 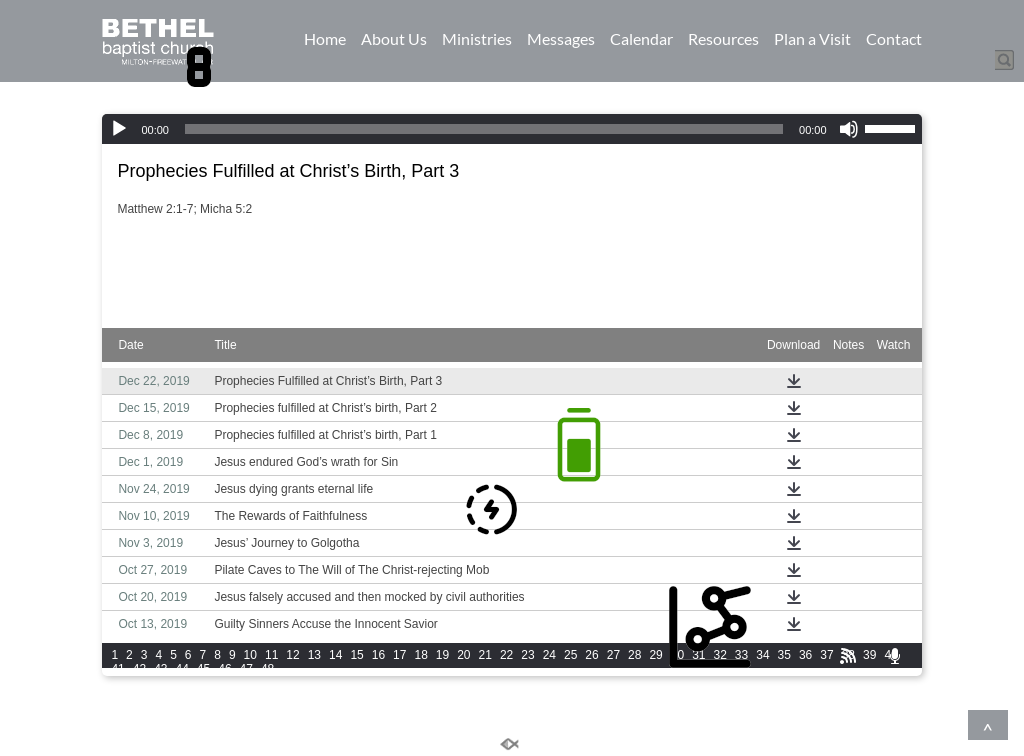 What do you see at coordinates (491, 509) in the screenshot?
I see `charging in progress` at bounding box center [491, 509].